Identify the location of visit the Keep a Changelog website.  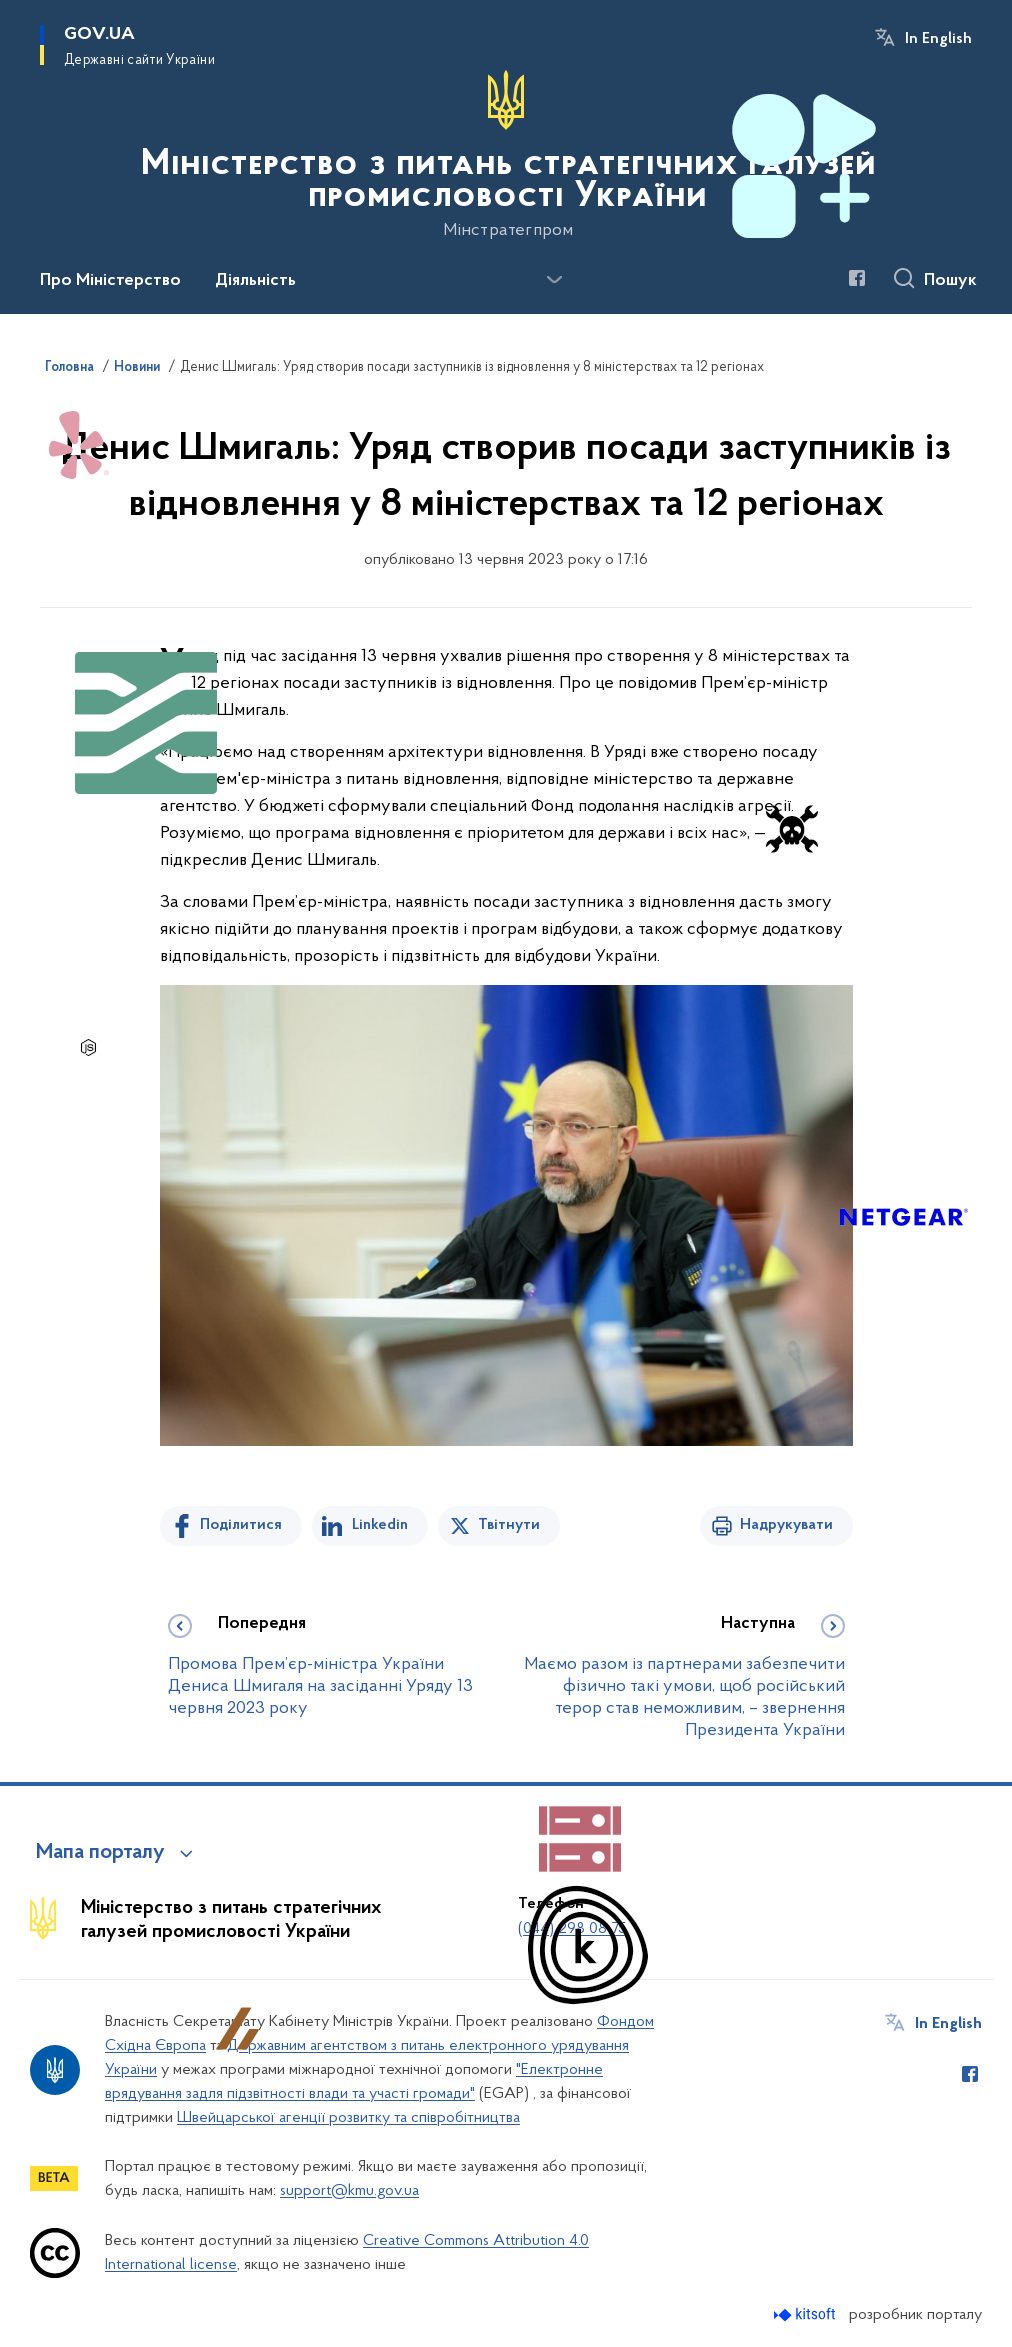
(588, 1945).